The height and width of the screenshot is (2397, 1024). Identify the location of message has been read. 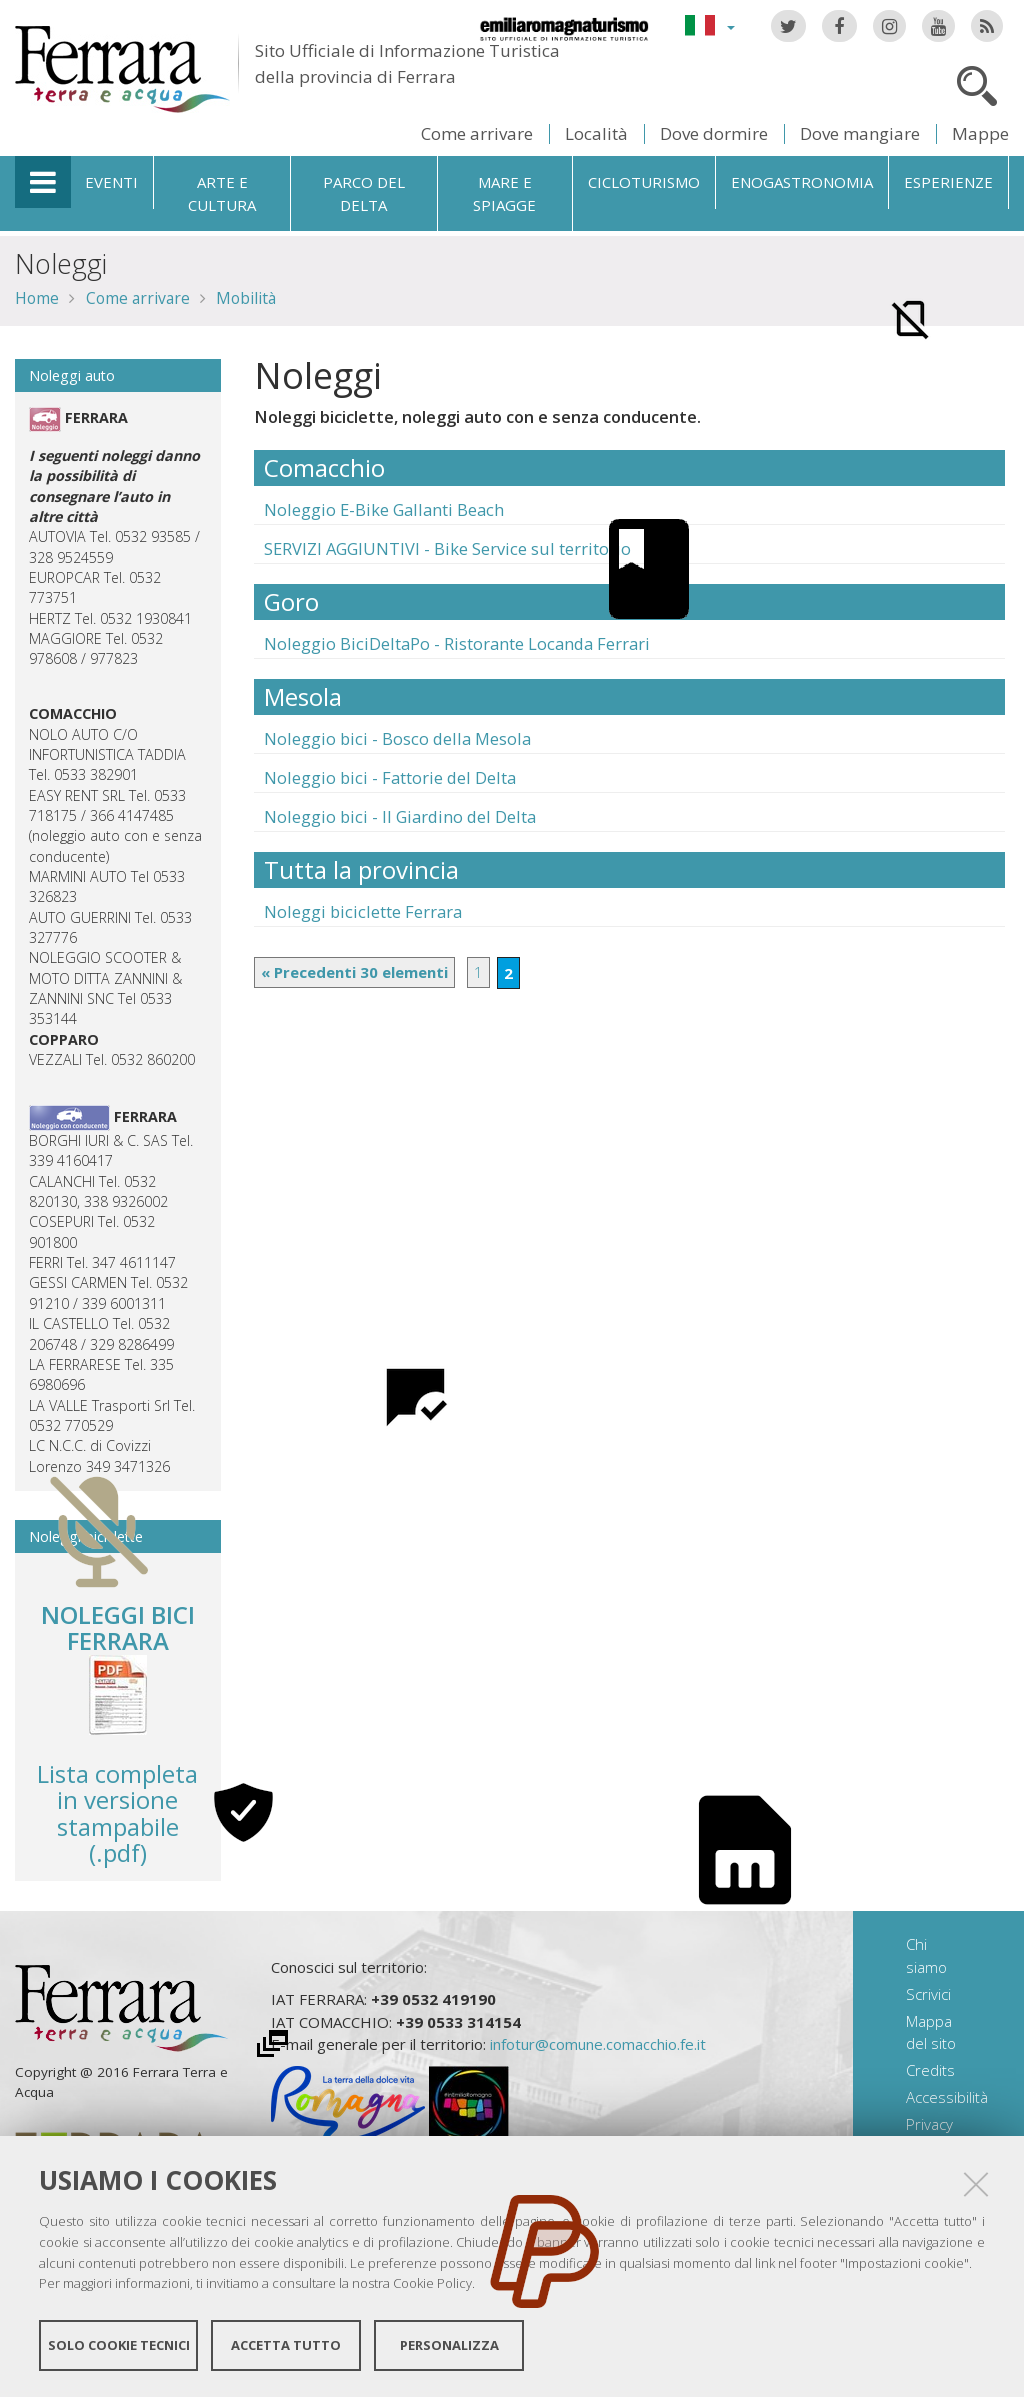
(415, 1397).